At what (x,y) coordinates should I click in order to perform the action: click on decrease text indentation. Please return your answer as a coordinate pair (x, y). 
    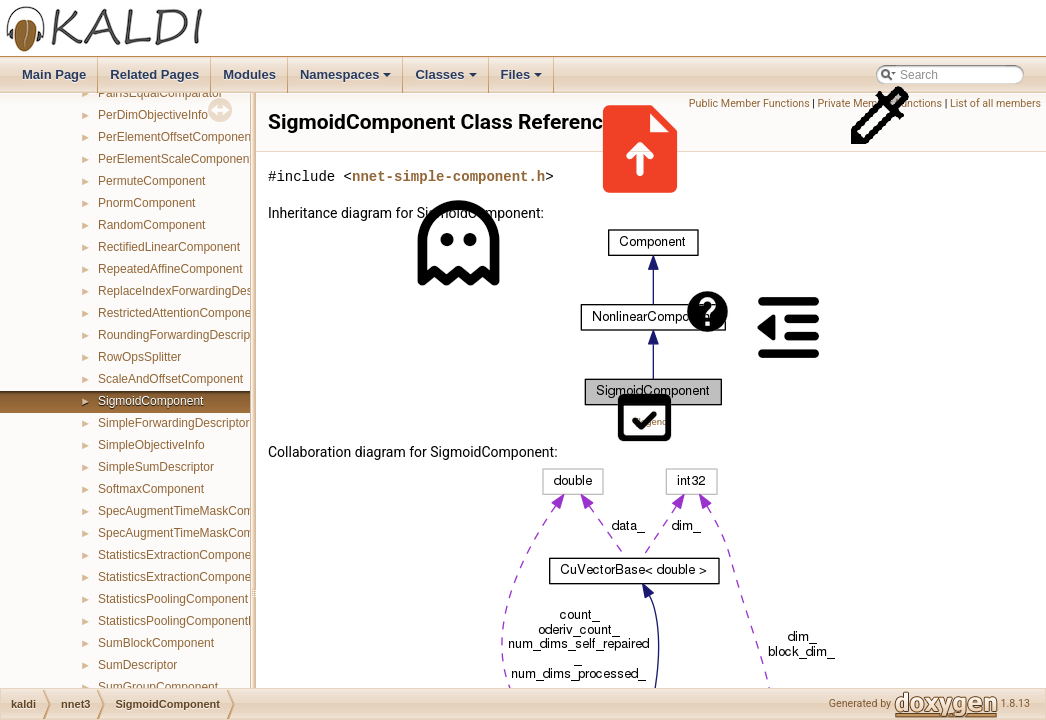
    Looking at the image, I should click on (788, 327).